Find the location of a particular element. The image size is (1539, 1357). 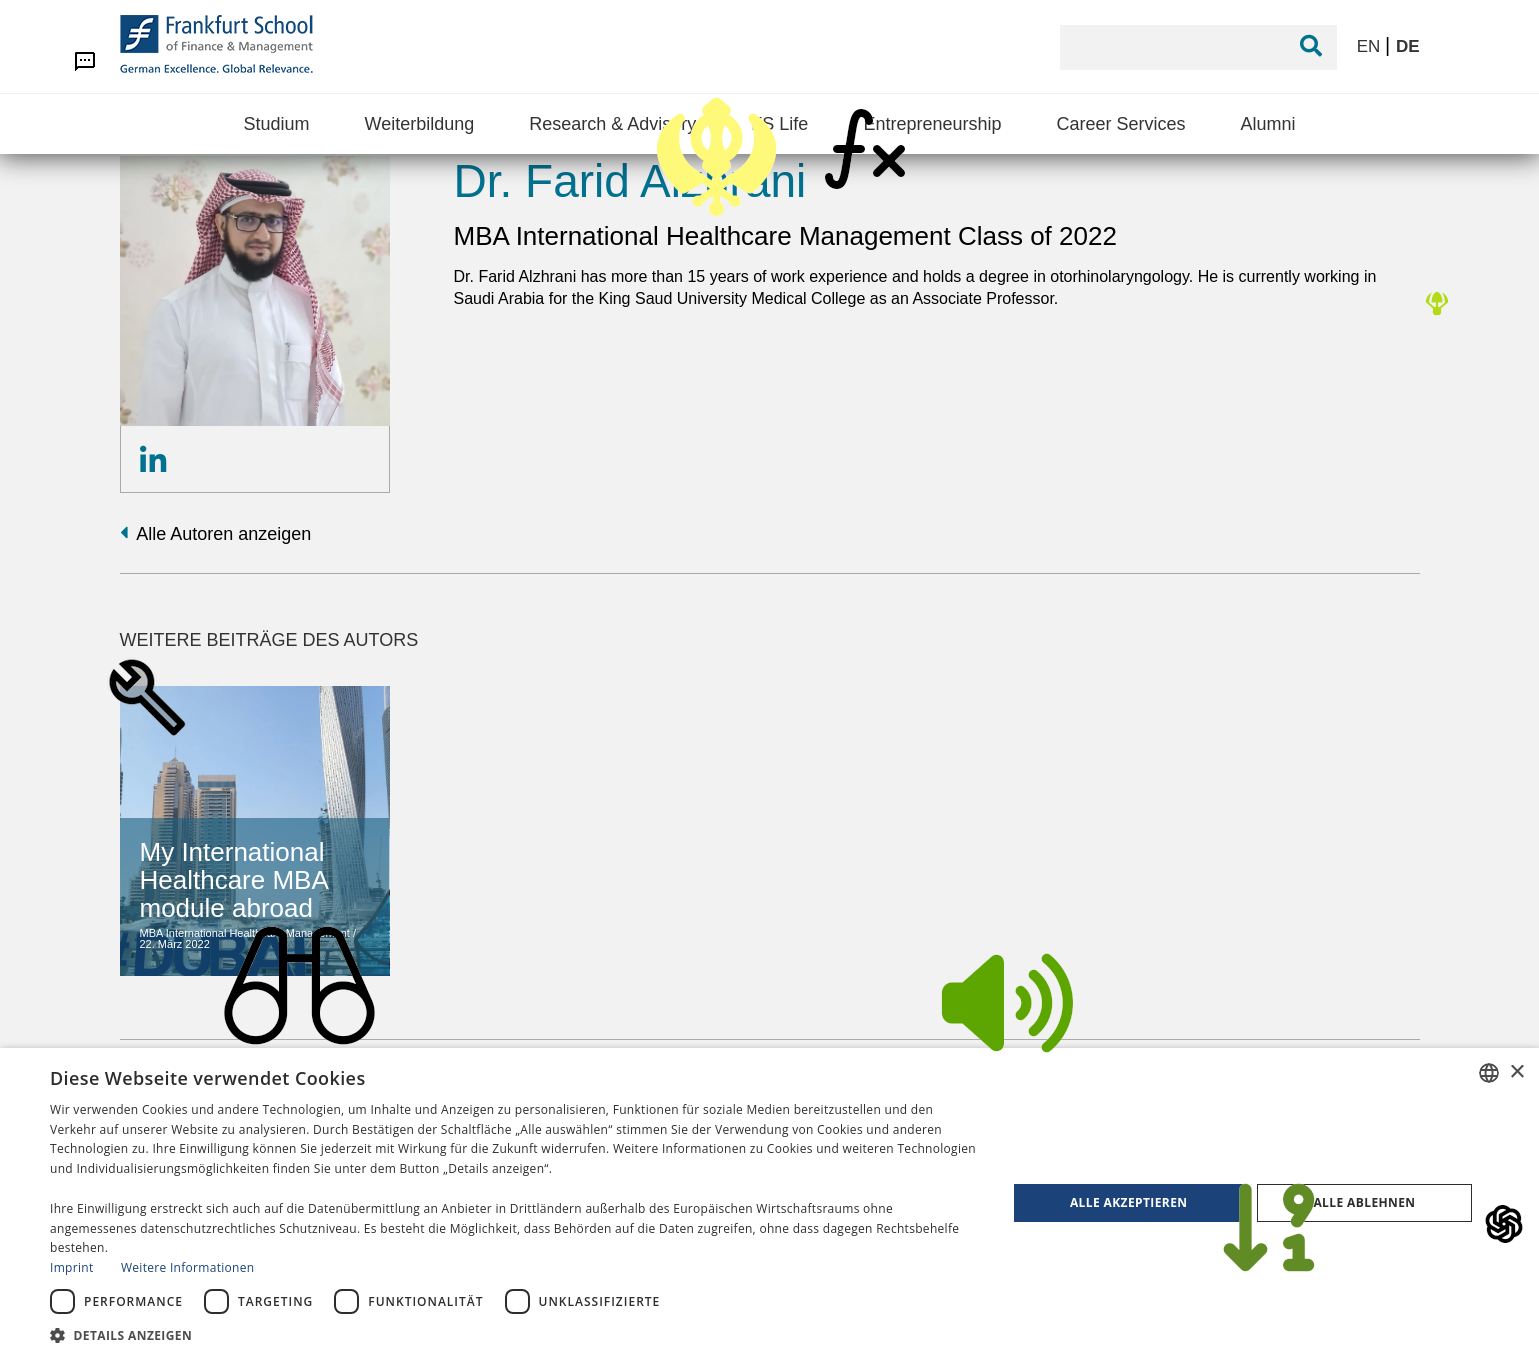

request an airdrop or supply delivery is located at coordinates (1437, 304).